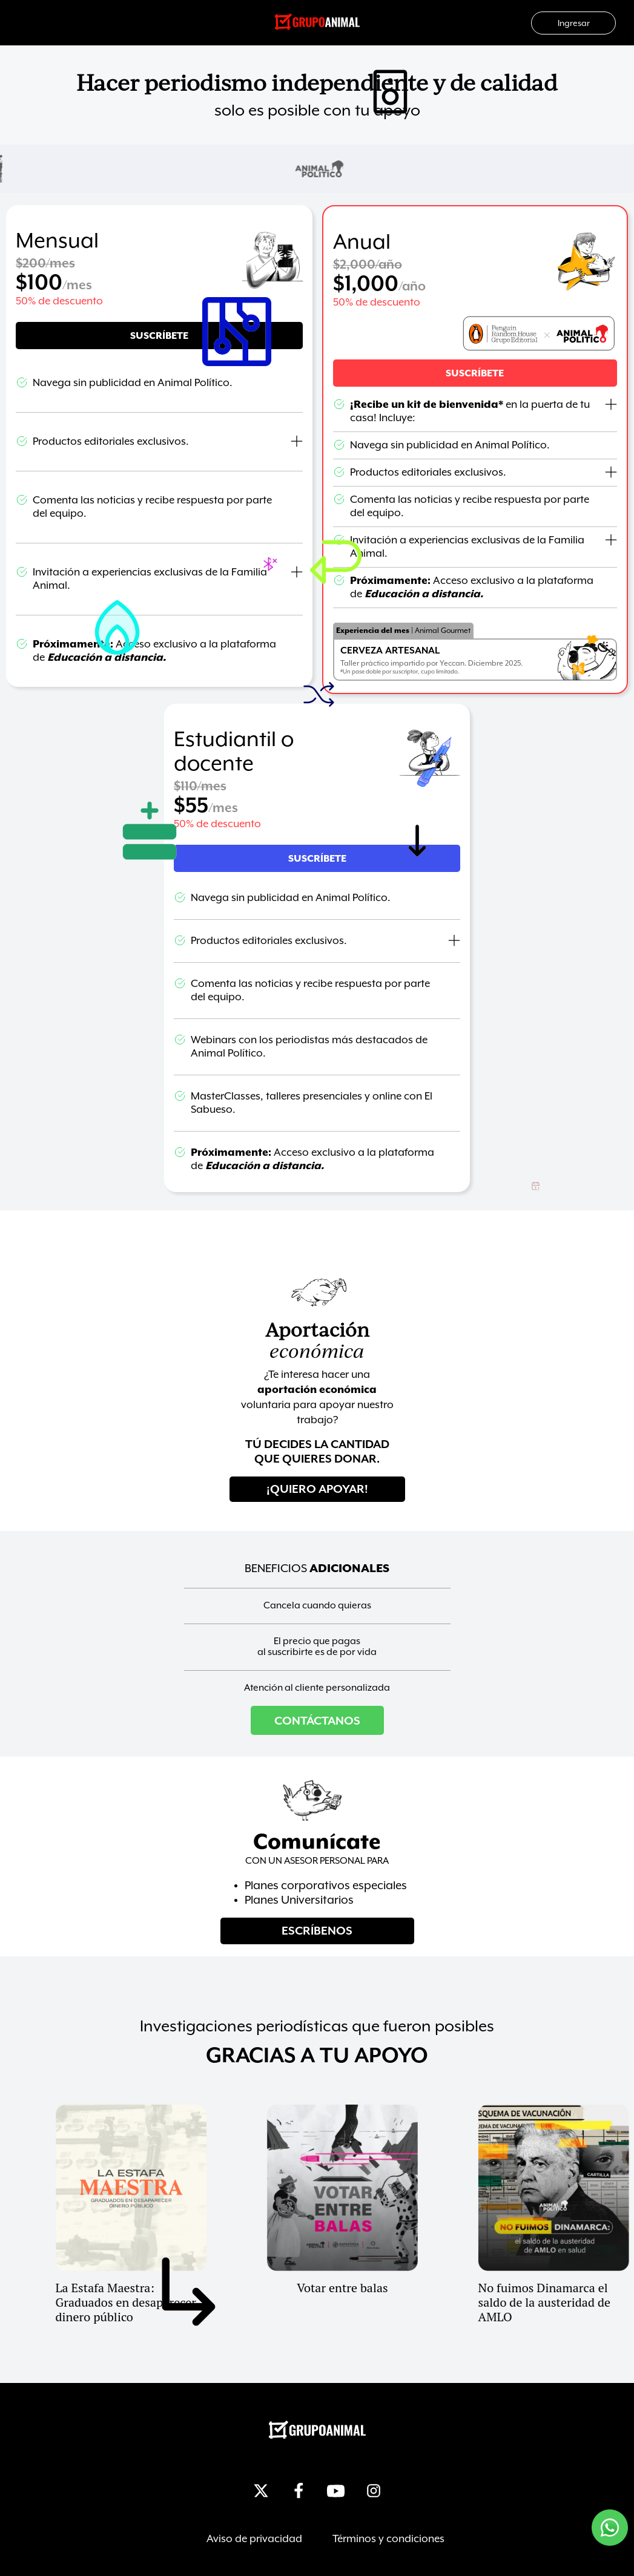  What do you see at coordinates (335, 560) in the screenshot?
I see `undo last action` at bounding box center [335, 560].